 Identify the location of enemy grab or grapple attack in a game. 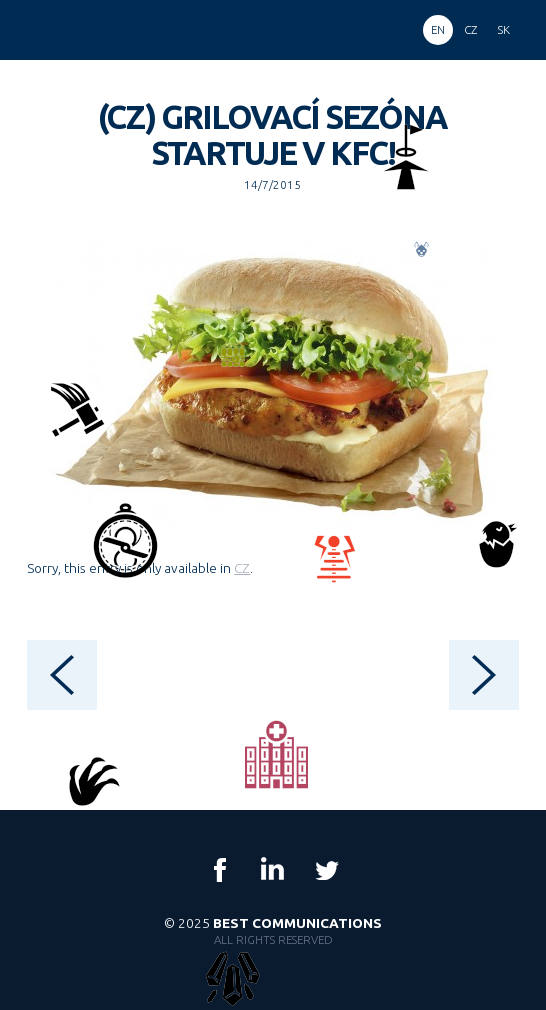
(94, 780).